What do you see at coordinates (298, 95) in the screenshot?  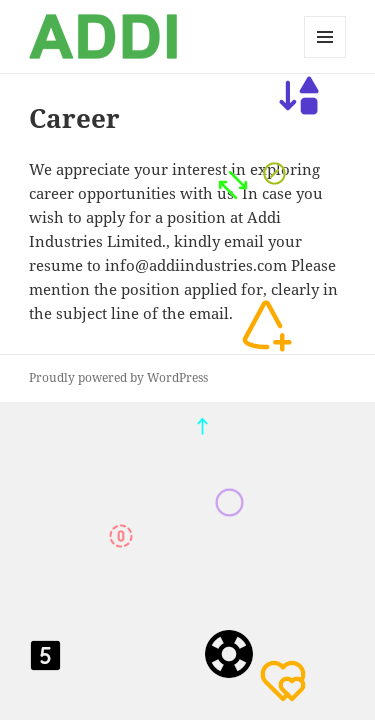 I see `sort items by shape in descending order` at bounding box center [298, 95].